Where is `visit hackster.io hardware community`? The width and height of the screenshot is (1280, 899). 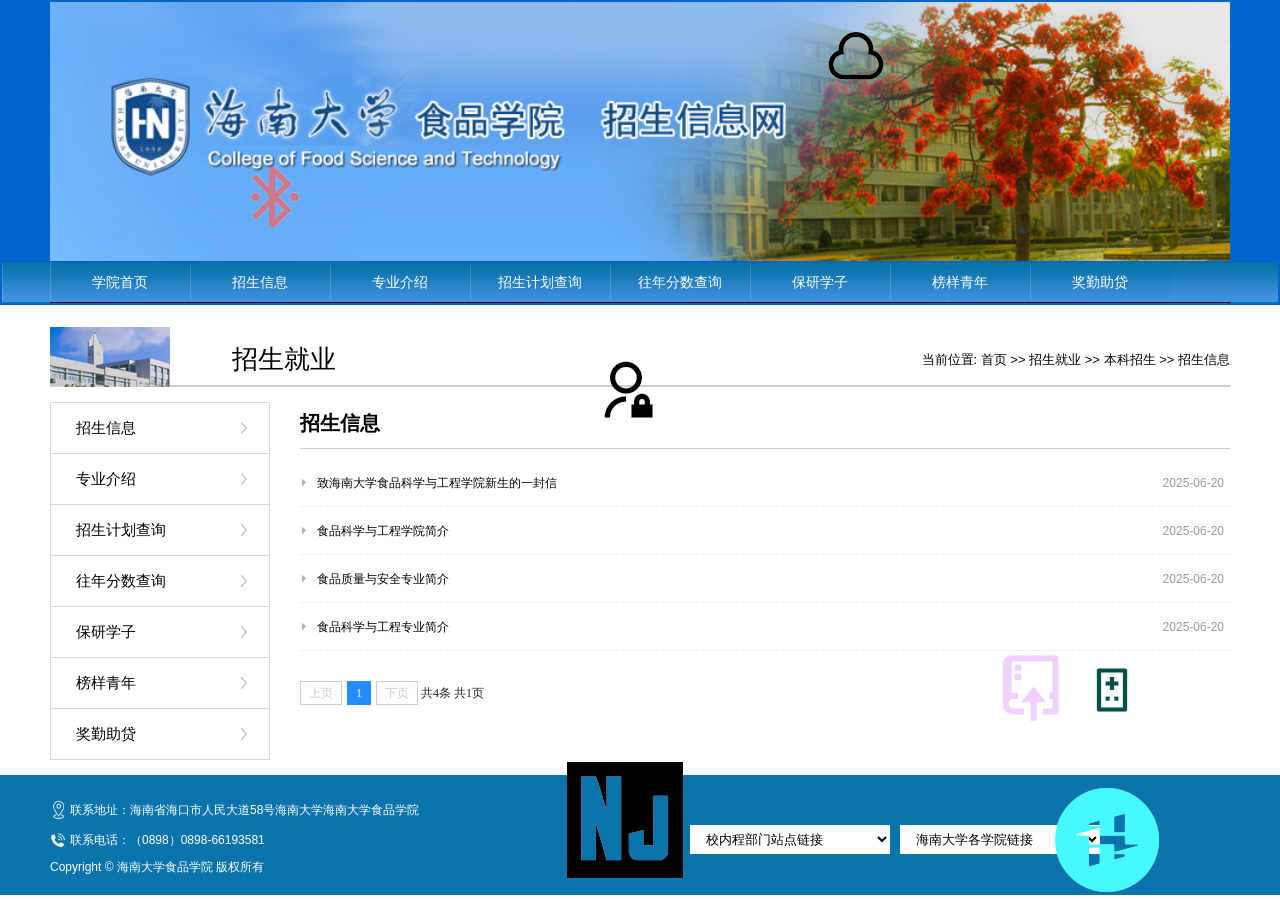 visit hackster.io hardware community is located at coordinates (1107, 840).